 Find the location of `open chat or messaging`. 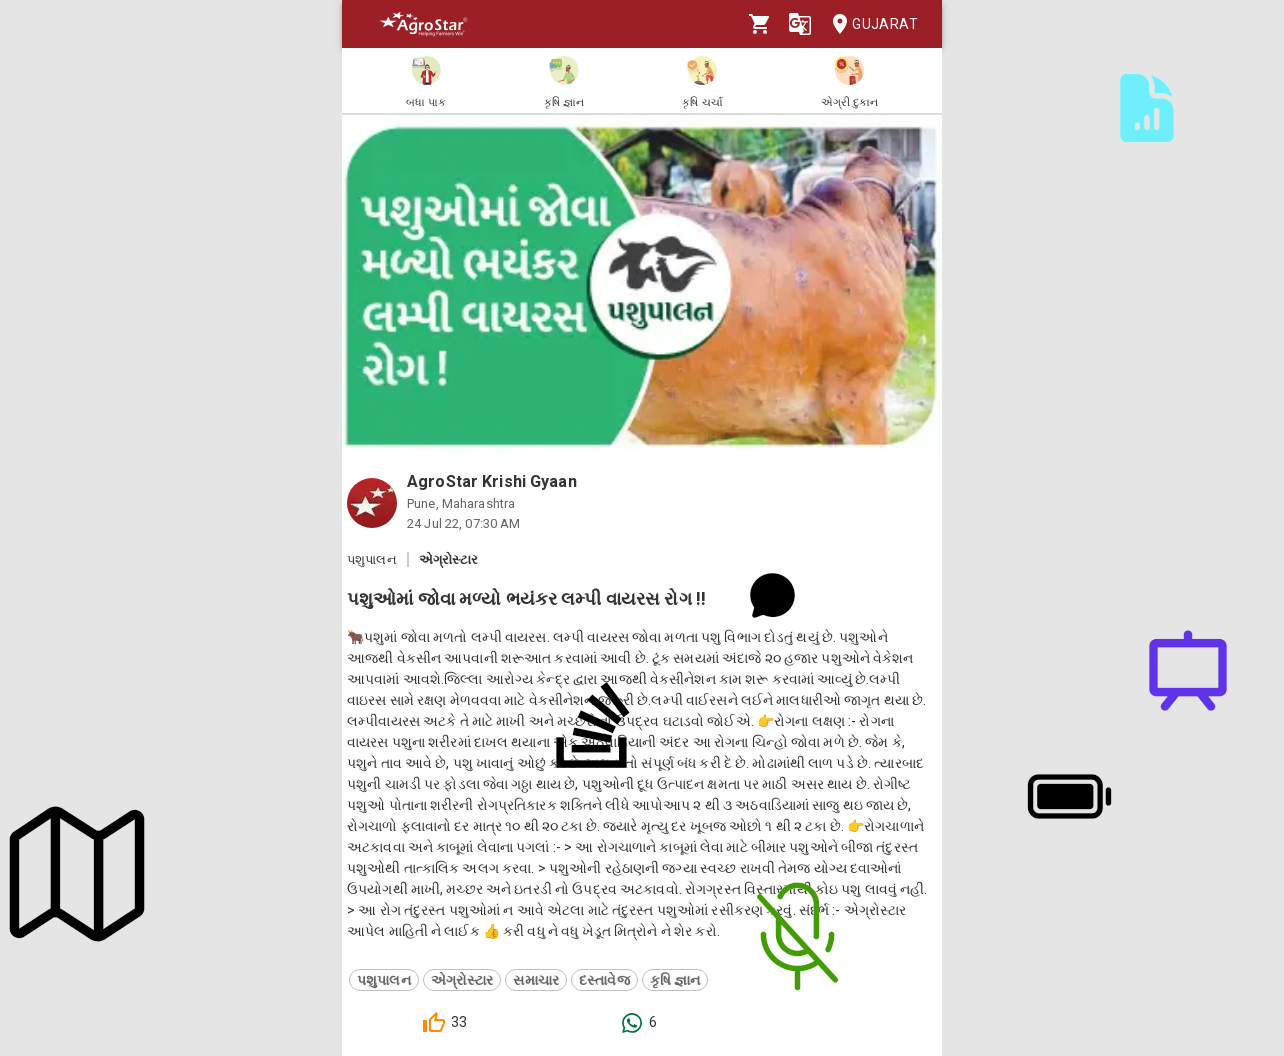

open chat or messaging is located at coordinates (772, 595).